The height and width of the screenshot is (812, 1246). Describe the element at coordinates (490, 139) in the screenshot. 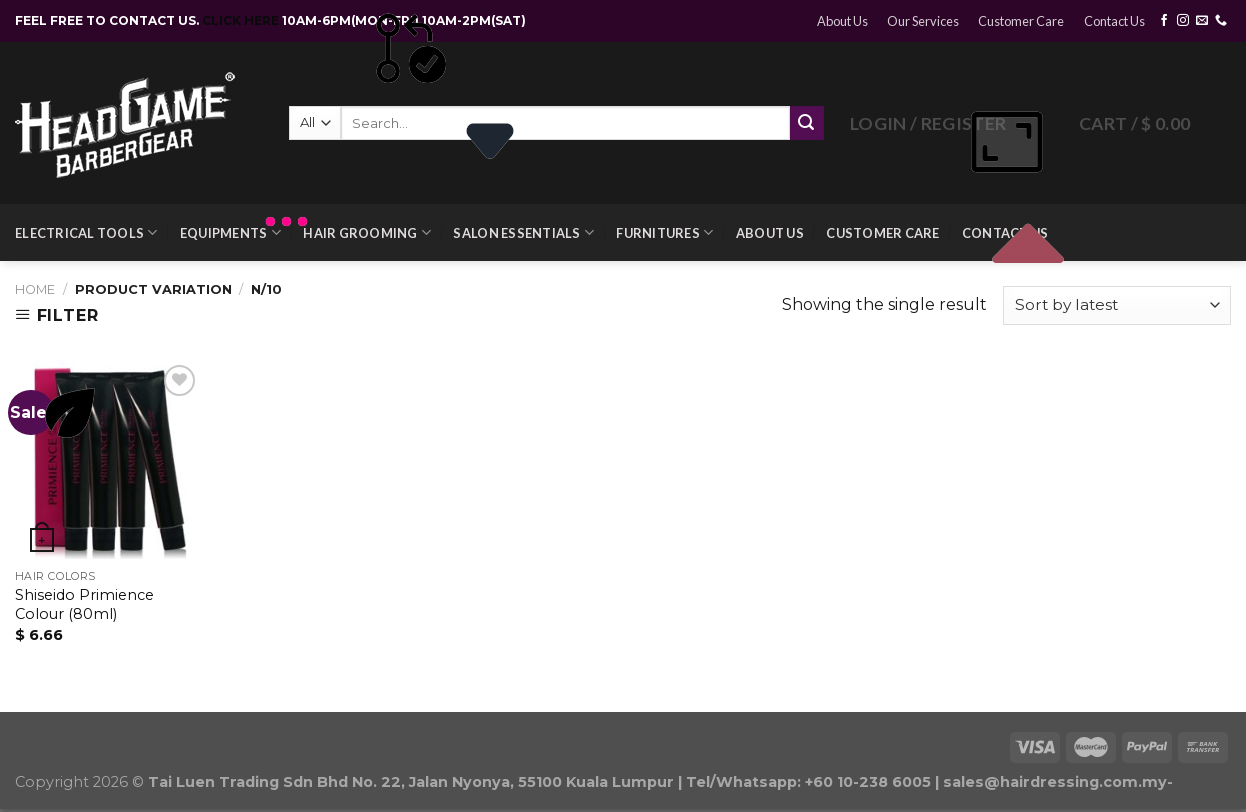

I see `expand dropdown menu` at that location.